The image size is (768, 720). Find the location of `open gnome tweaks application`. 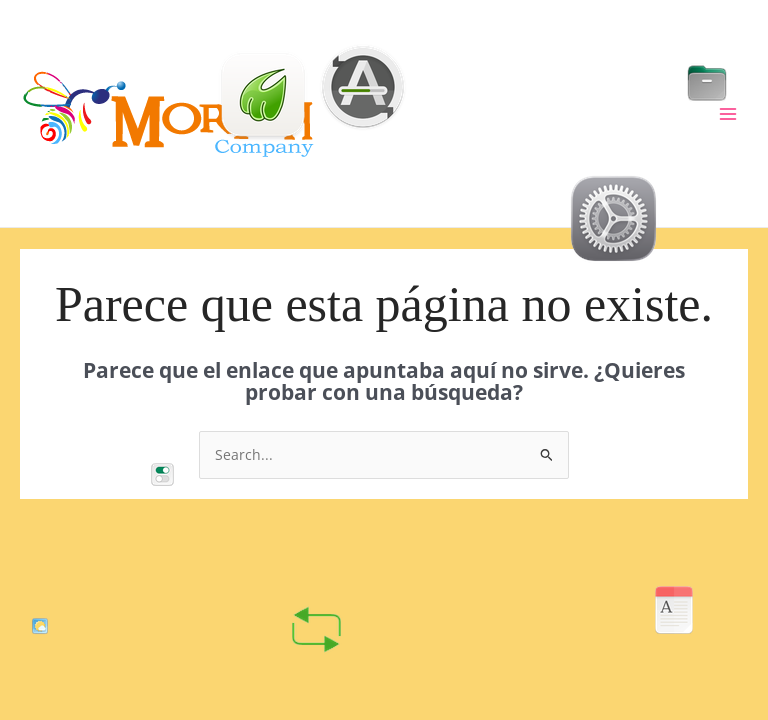

open gnome tweaks application is located at coordinates (162, 474).